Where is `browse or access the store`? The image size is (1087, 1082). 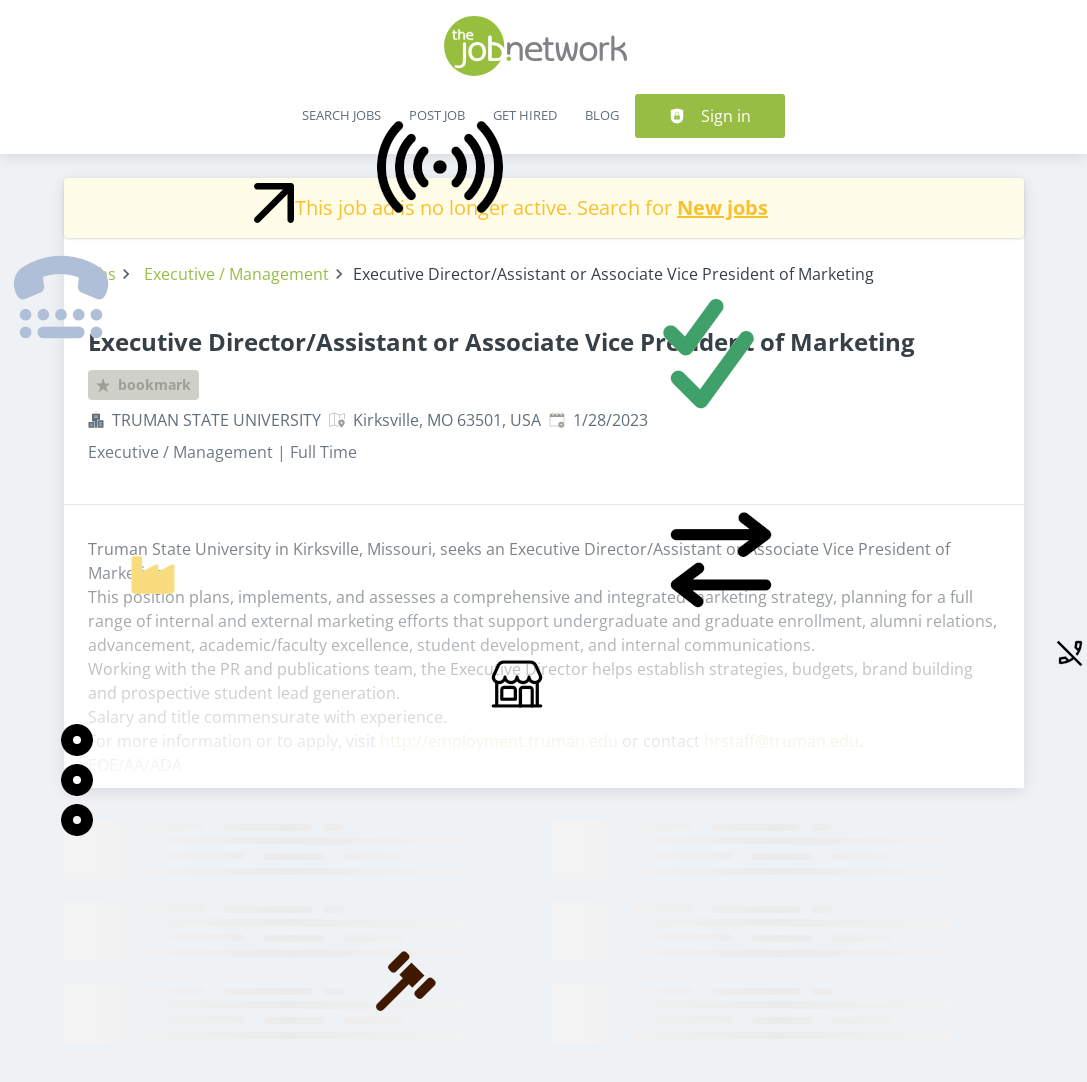
browse or access the store is located at coordinates (517, 684).